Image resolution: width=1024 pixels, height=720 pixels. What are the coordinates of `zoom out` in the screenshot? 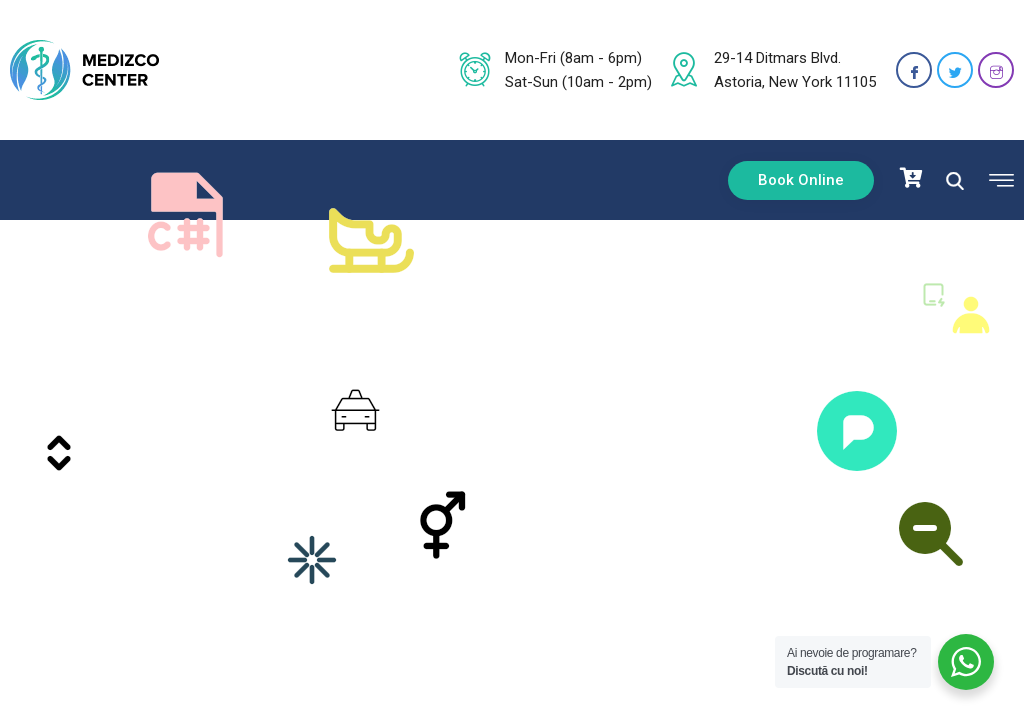 It's located at (931, 534).